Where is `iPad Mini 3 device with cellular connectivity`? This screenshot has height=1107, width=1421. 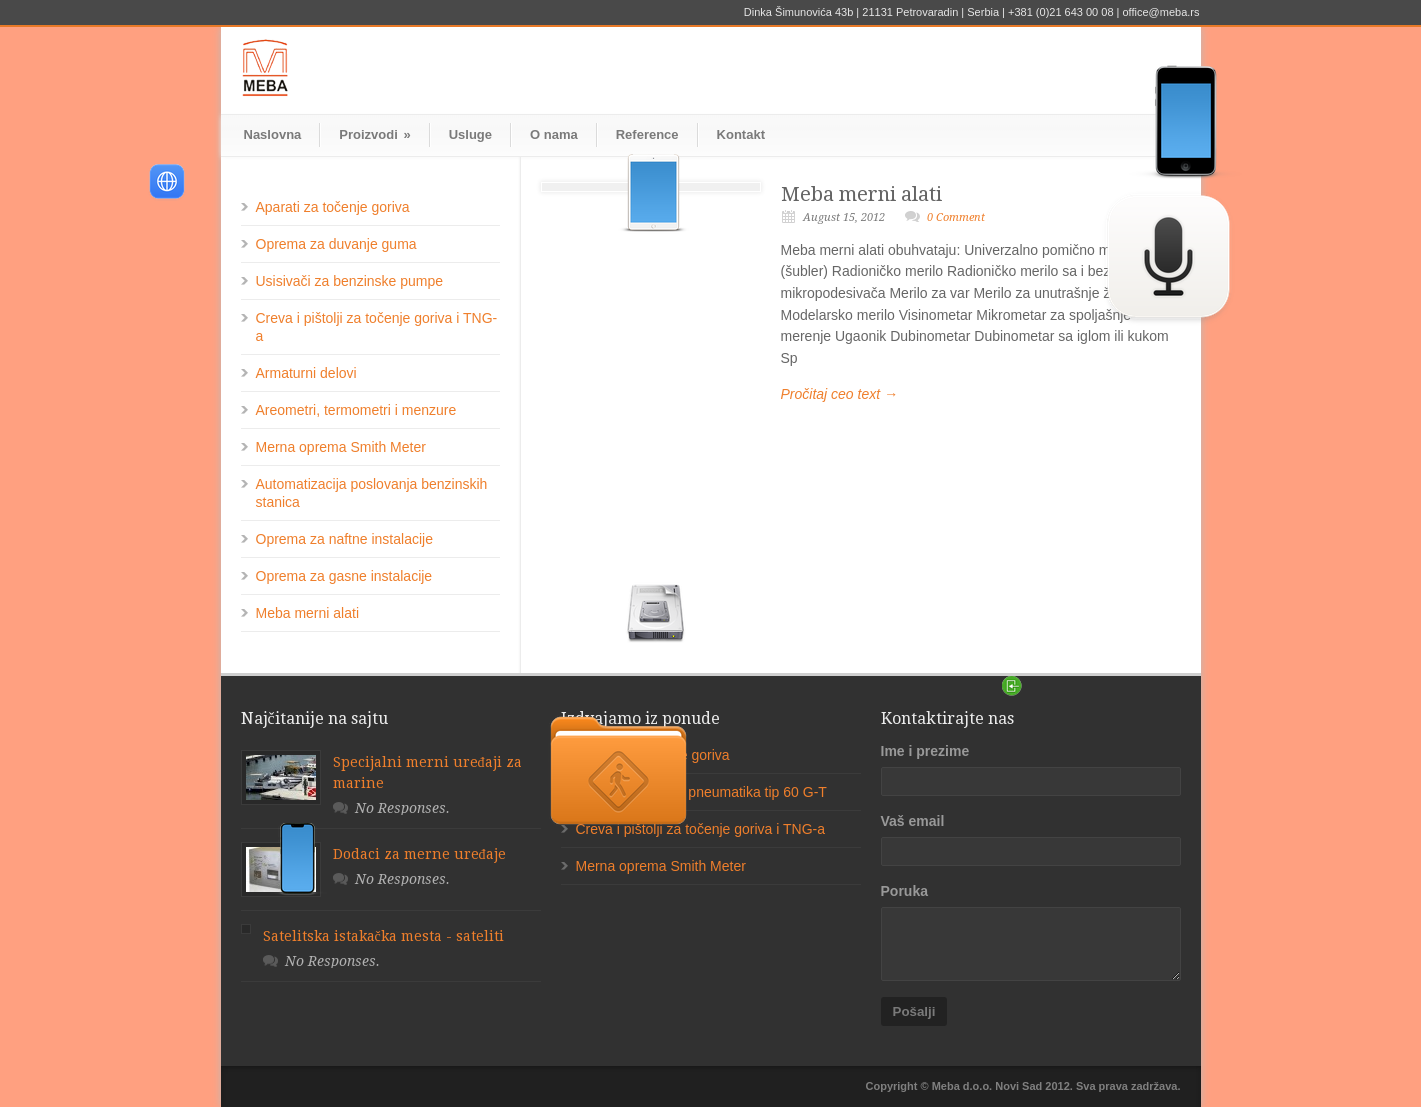
iPad Mini 3 device with cellular connectivity is located at coordinates (653, 185).